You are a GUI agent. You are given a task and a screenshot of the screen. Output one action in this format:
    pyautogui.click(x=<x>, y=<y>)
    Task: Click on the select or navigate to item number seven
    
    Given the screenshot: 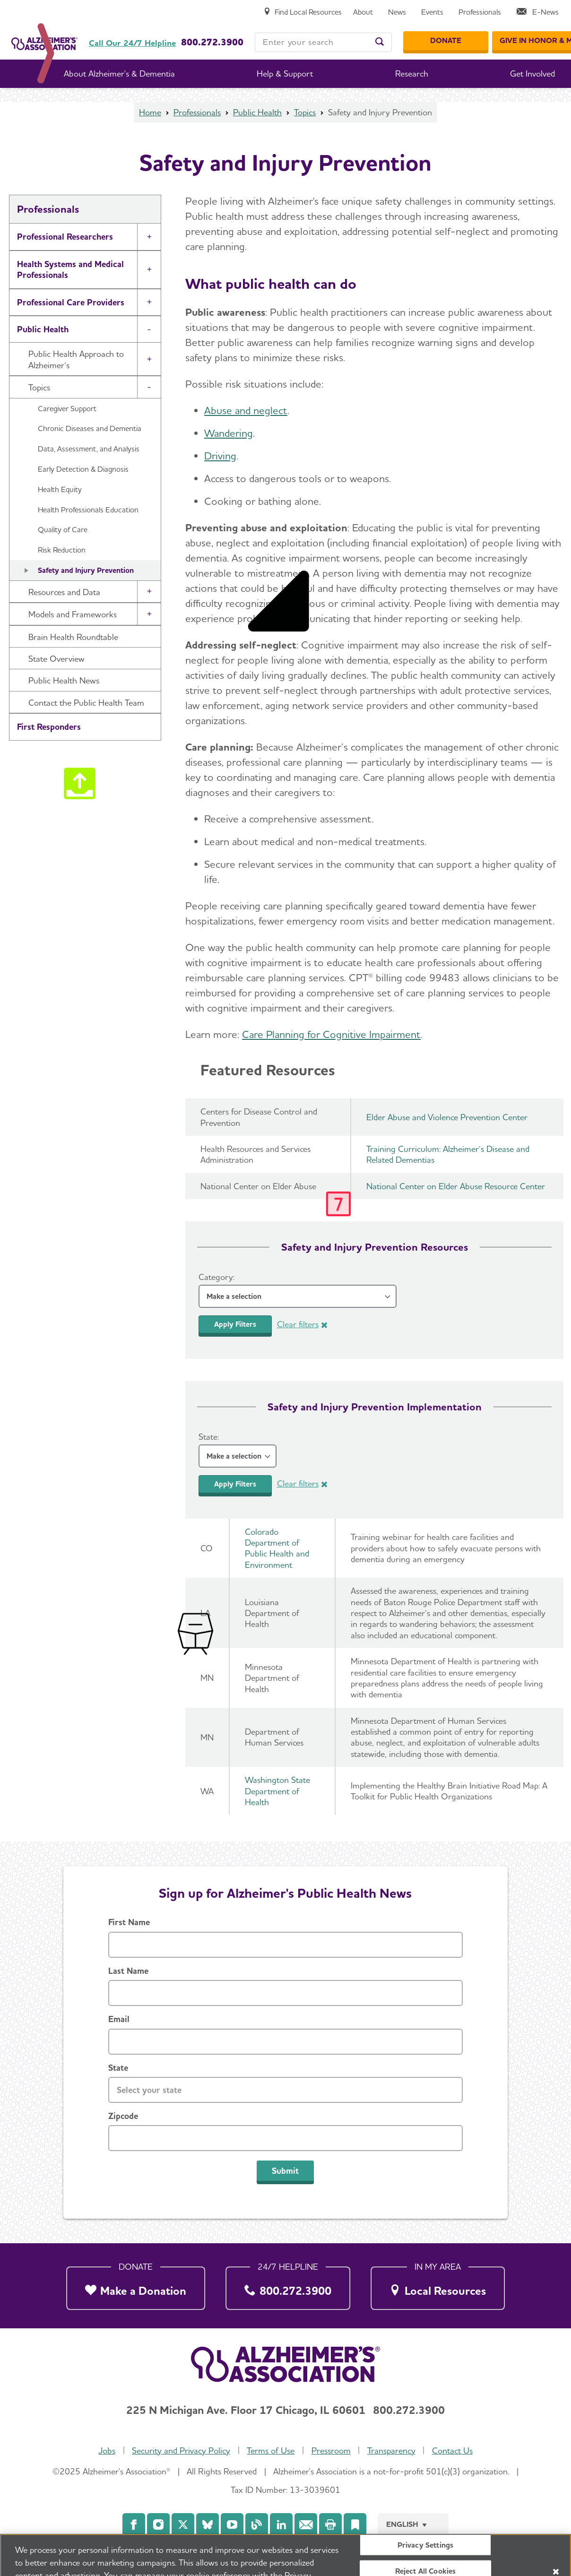 What is the action you would take?
    pyautogui.click(x=338, y=1204)
    